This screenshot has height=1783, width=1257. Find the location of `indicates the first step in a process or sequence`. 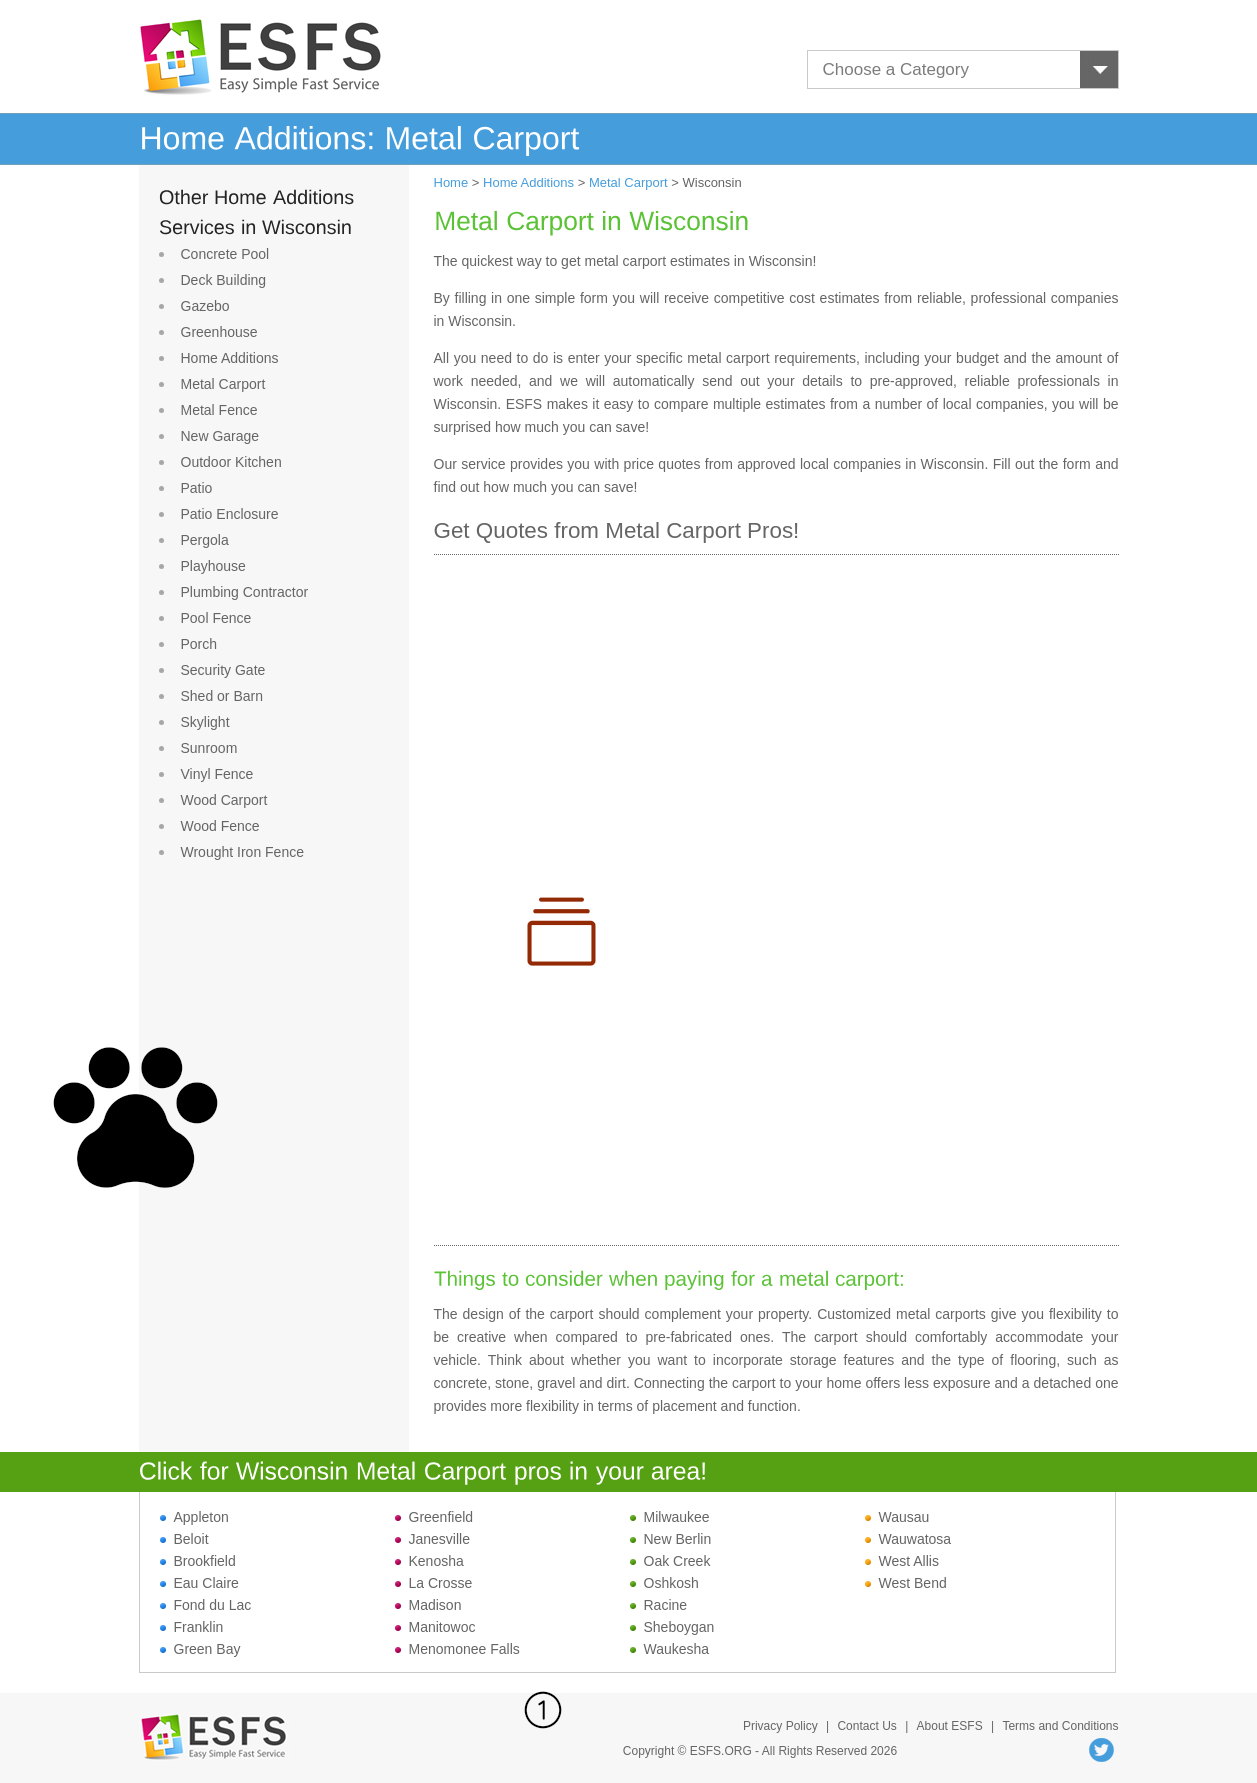

indicates the first step in a process or sequence is located at coordinates (543, 1710).